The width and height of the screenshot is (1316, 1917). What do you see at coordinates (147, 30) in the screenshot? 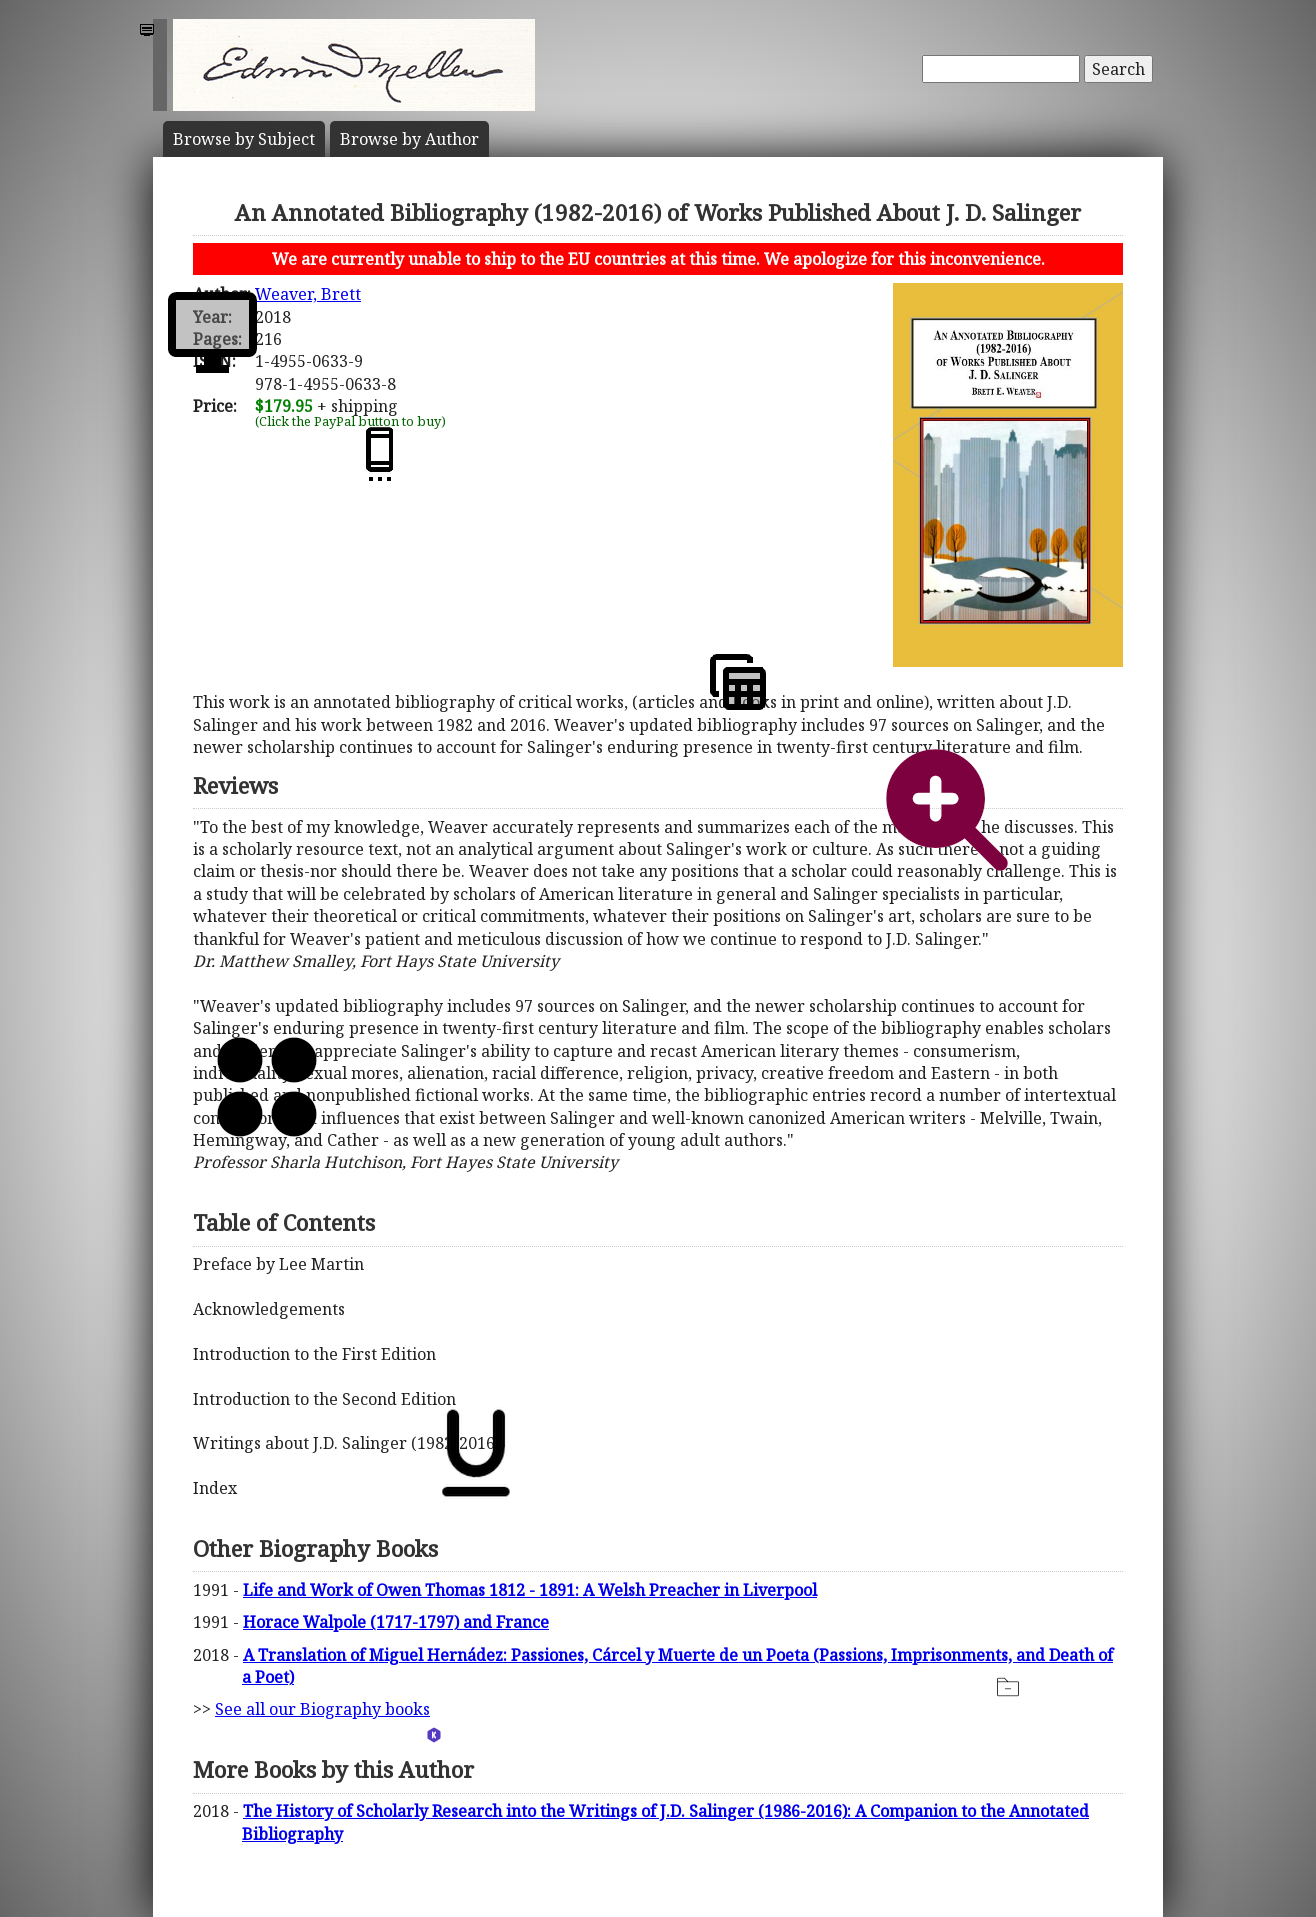
I see `access DVR or recorded content` at bounding box center [147, 30].